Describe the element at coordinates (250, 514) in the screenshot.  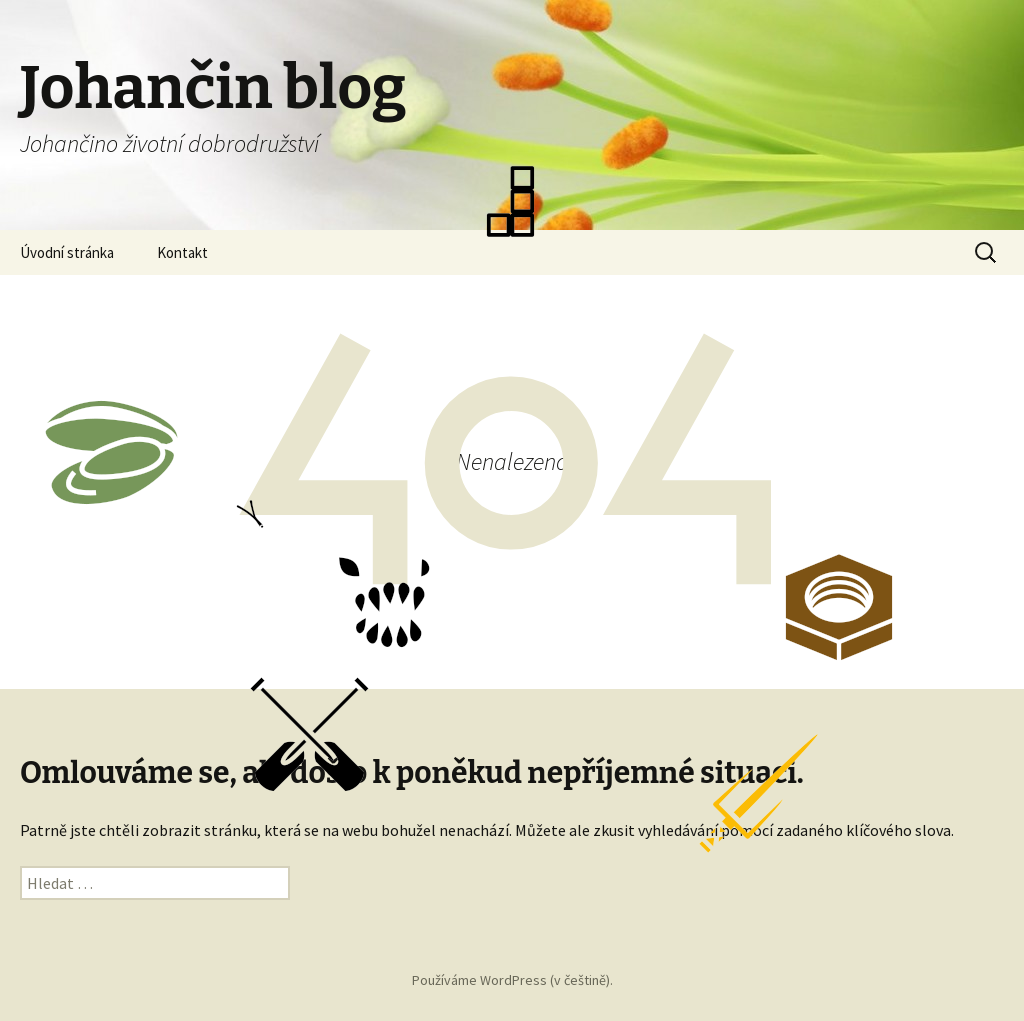
I see `dowsing or divination tool in a game interface` at that location.